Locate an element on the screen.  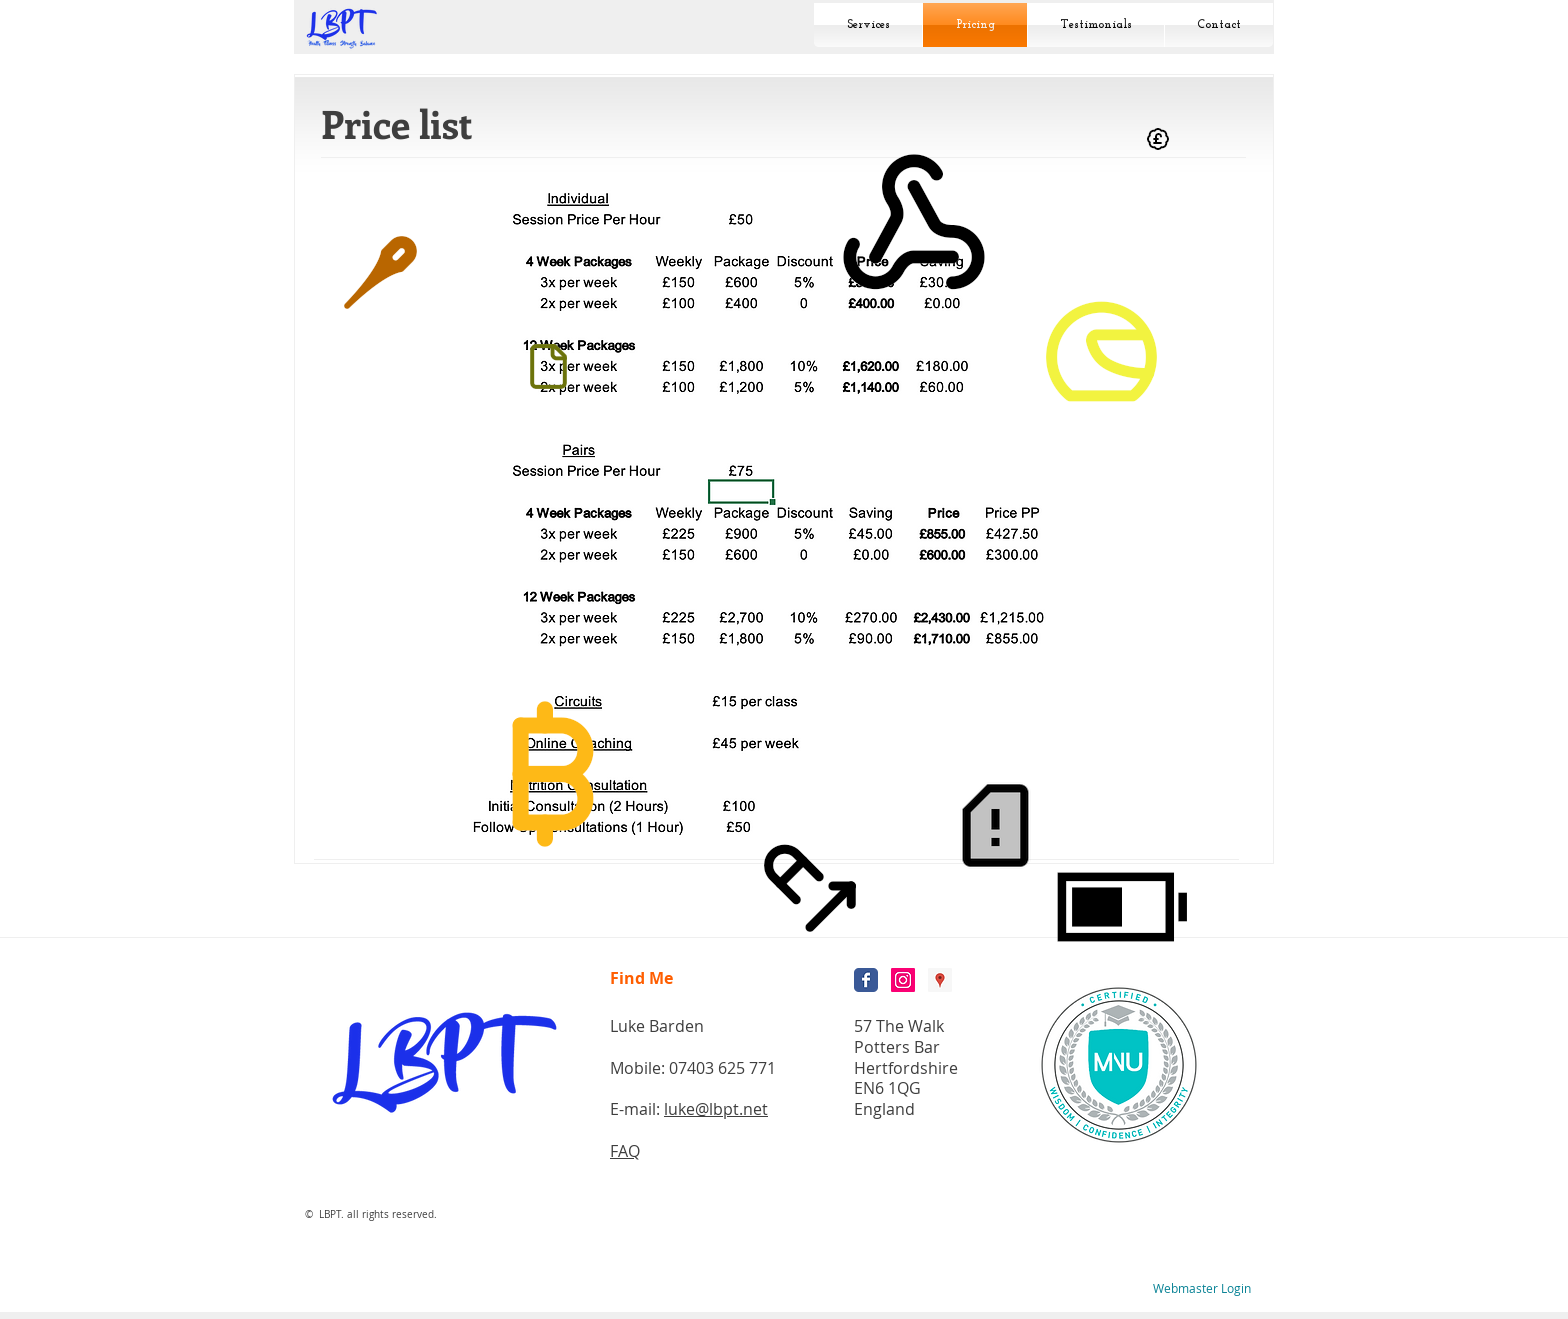
sd card storage warning or error is located at coordinates (995, 825).